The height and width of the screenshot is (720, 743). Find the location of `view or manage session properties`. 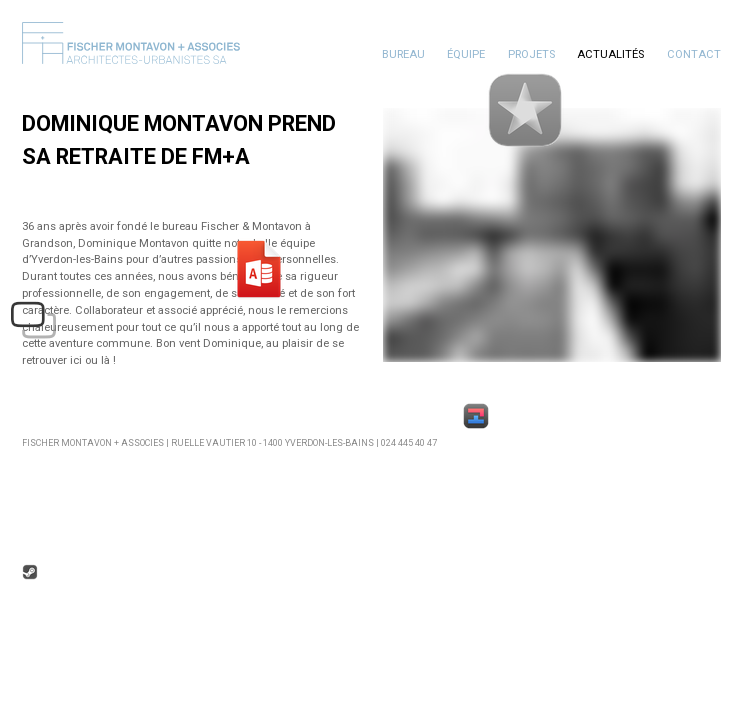

view or manage session properties is located at coordinates (33, 321).